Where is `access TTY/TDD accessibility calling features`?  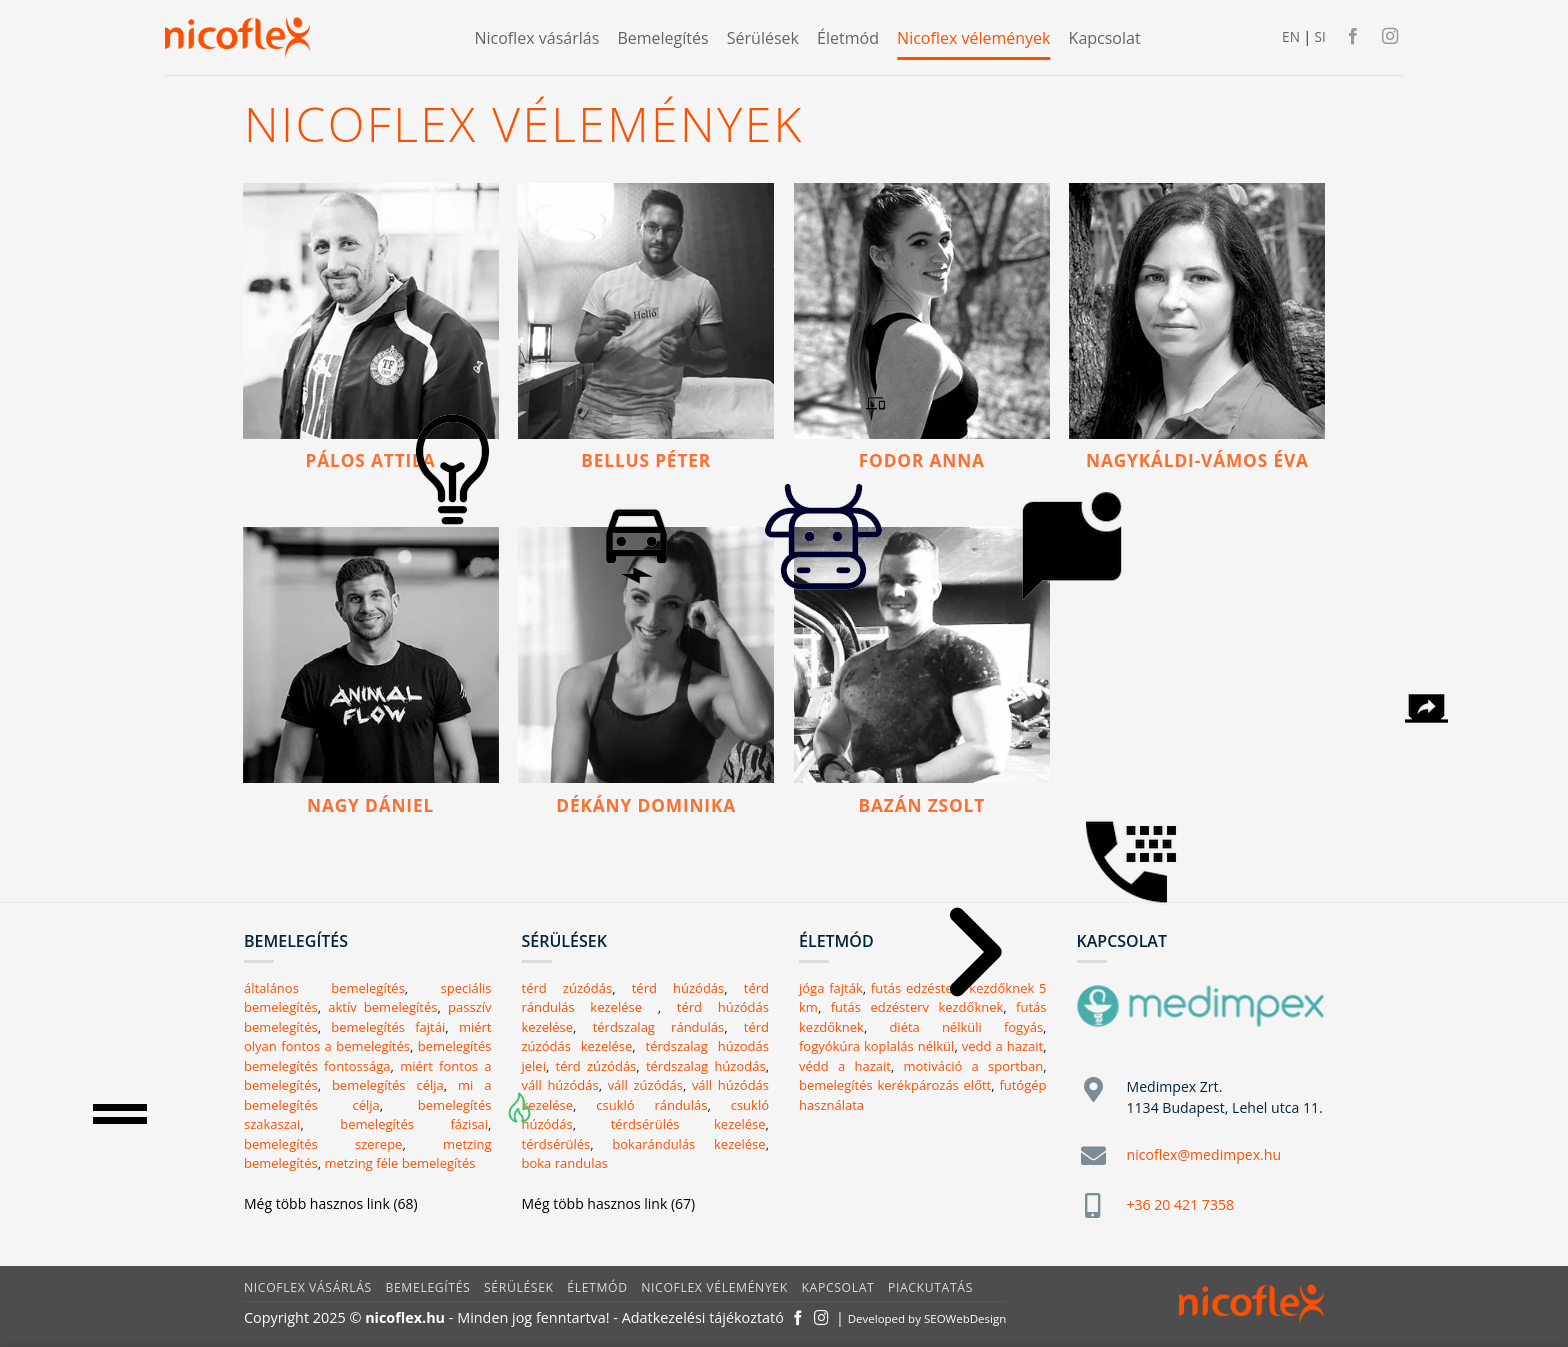 access TTY/TDD accessibility calling features is located at coordinates (1131, 862).